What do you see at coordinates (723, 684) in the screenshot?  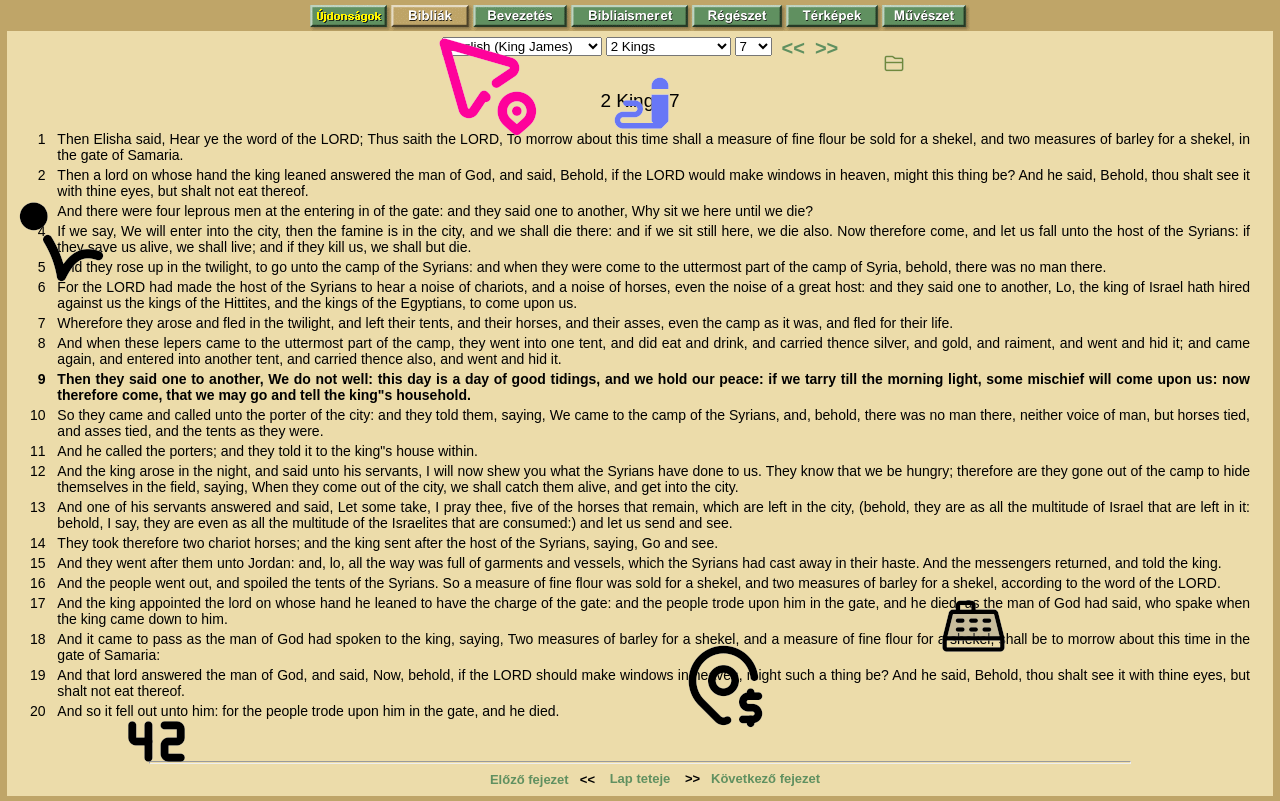 I see `find nearby financial services or ATMs` at bounding box center [723, 684].